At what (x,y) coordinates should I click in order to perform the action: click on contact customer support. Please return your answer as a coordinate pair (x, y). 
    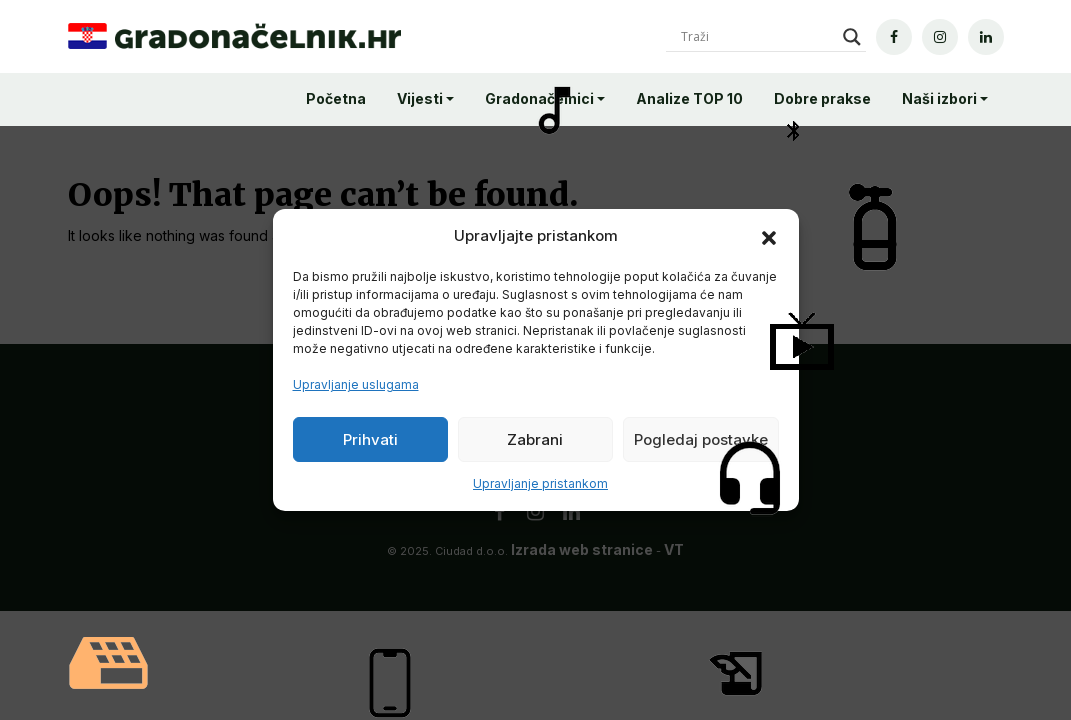
    Looking at the image, I should click on (750, 478).